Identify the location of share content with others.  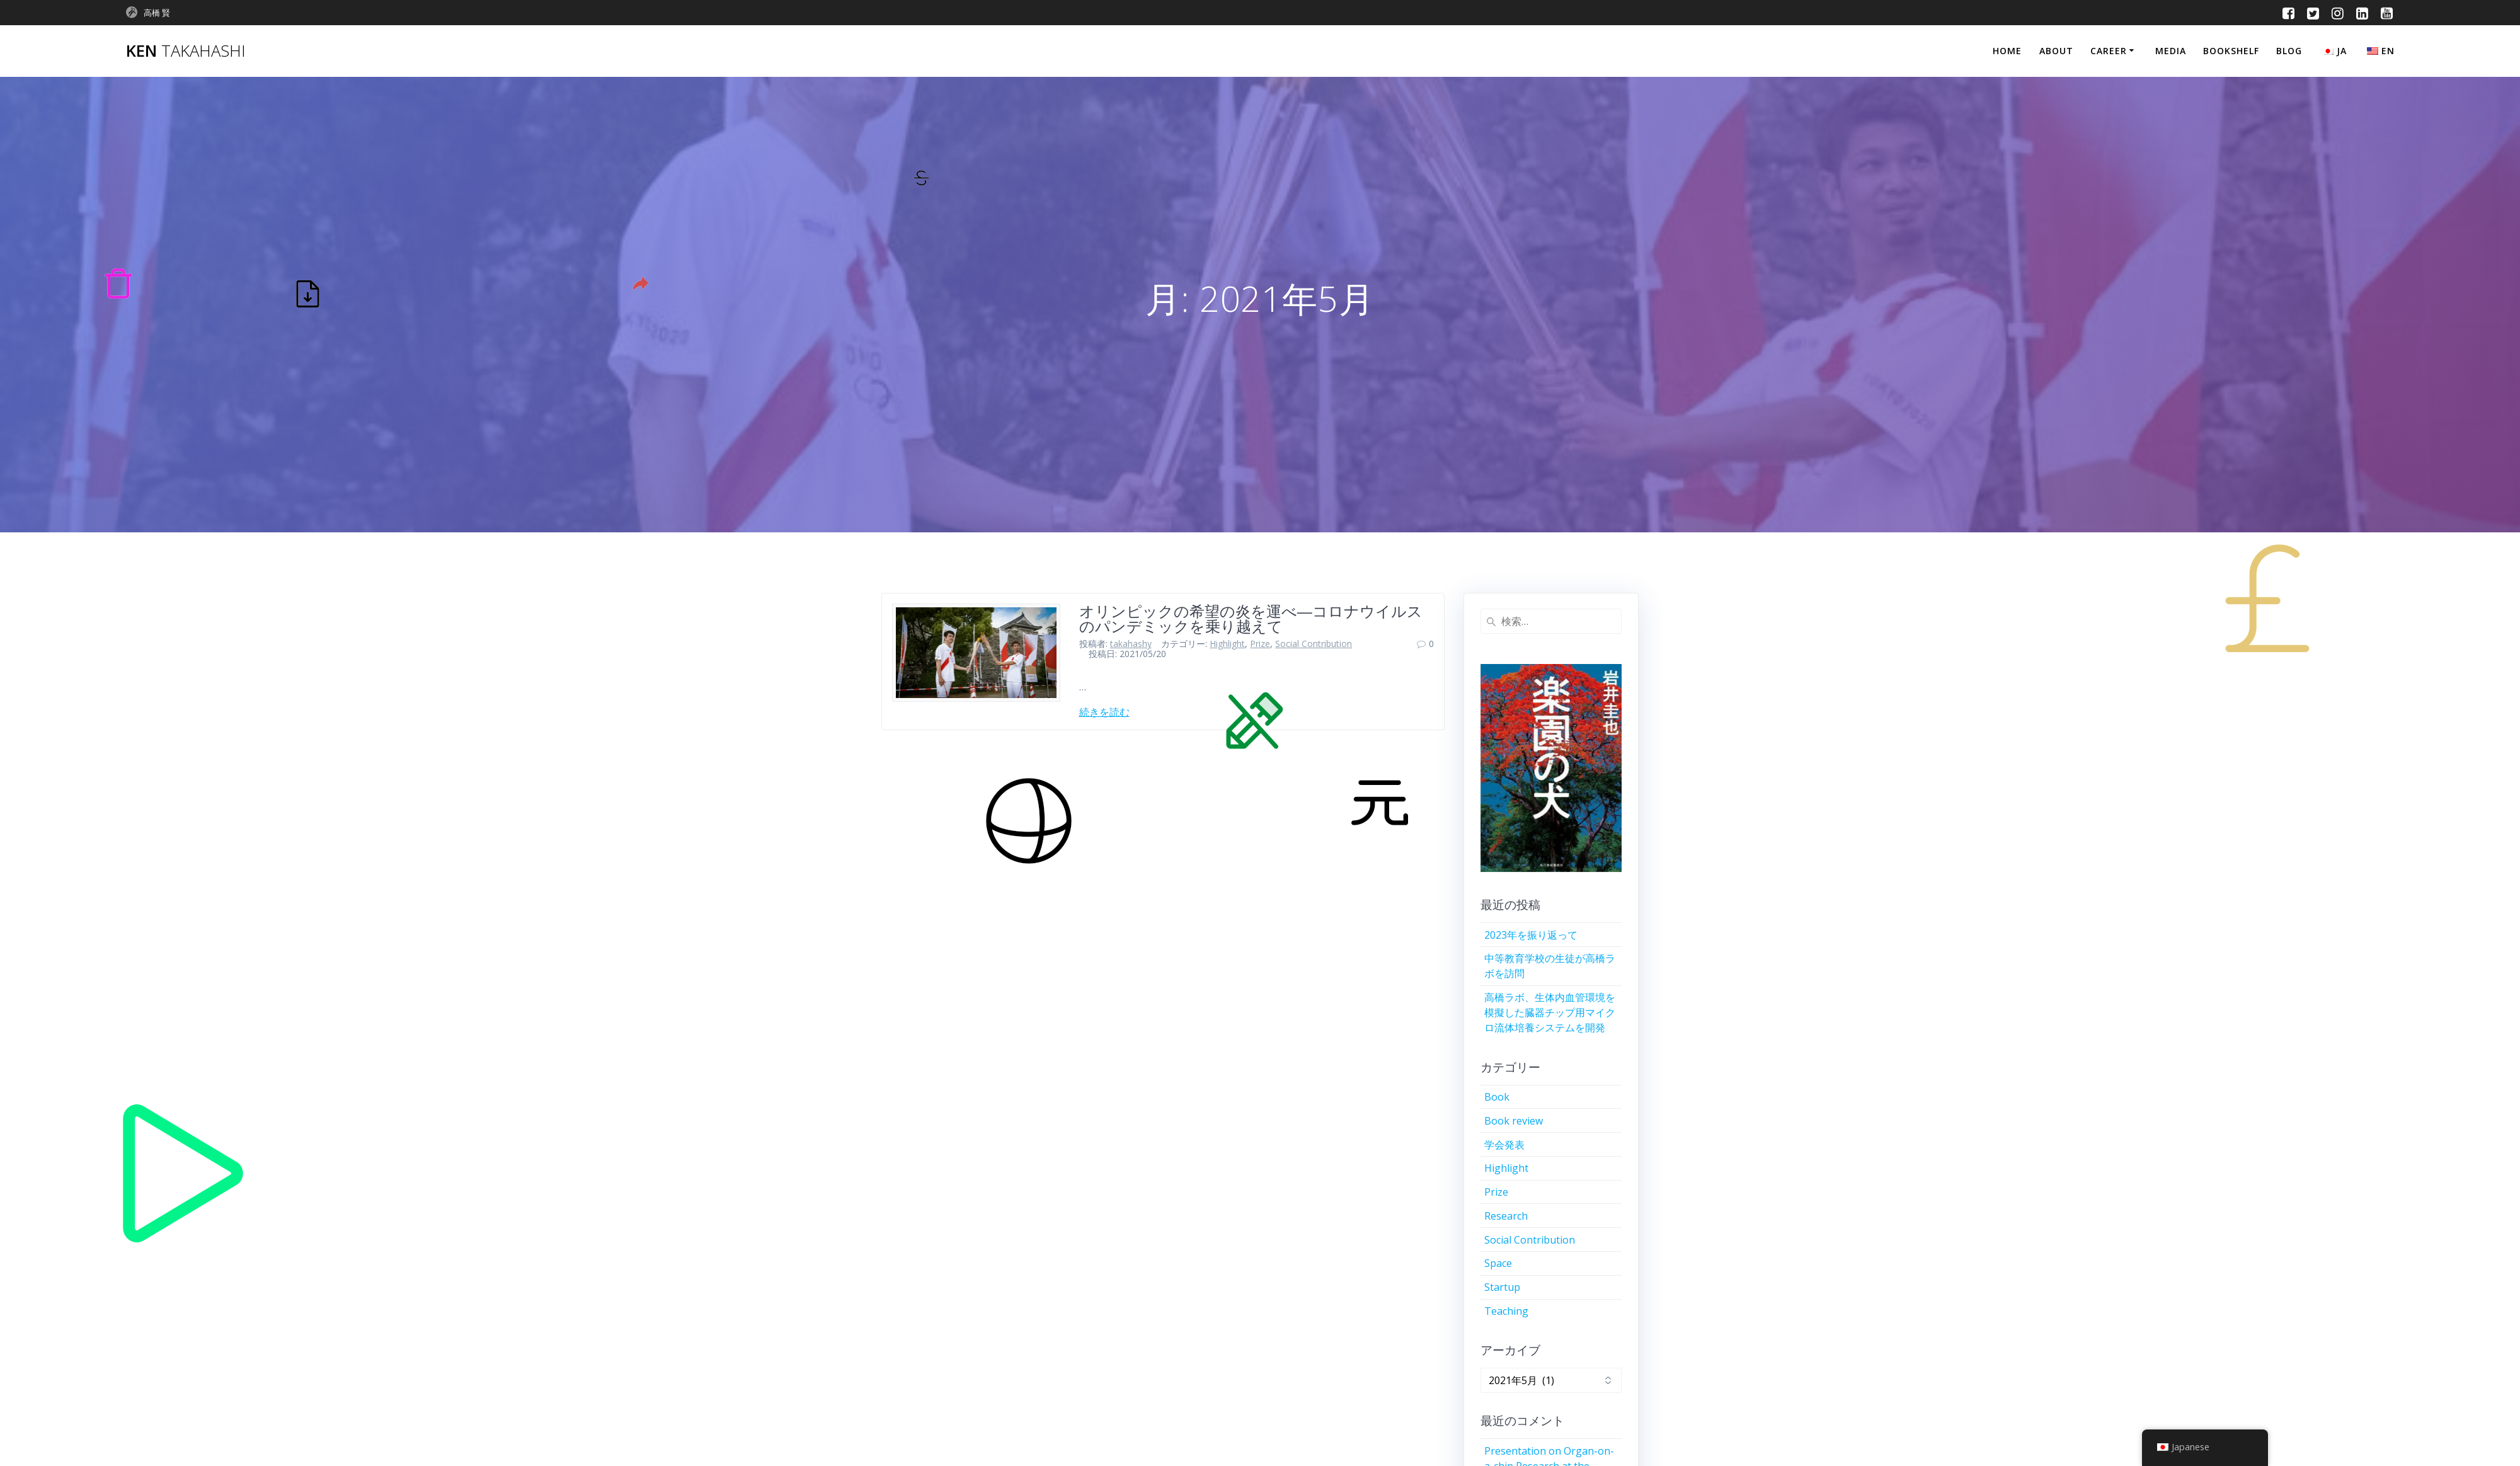
(641, 284).